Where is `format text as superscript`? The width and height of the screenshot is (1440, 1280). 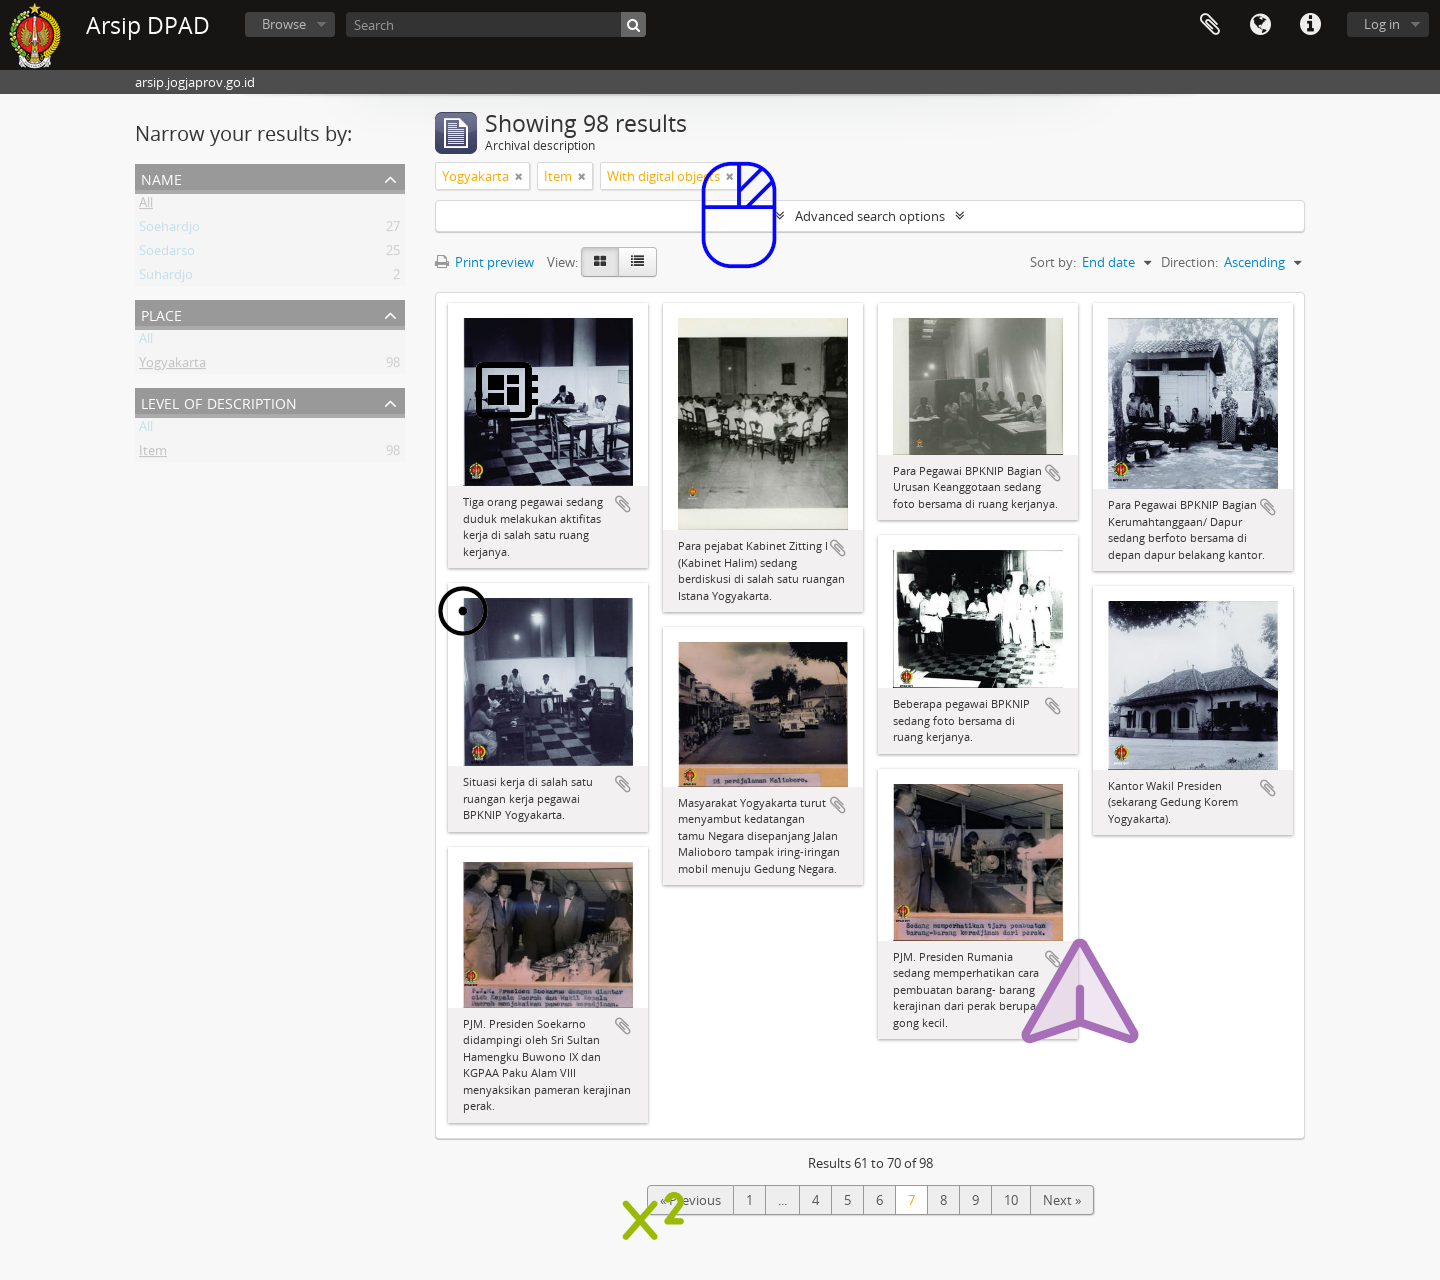 format text as superscript is located at coordinates (650, 1217).